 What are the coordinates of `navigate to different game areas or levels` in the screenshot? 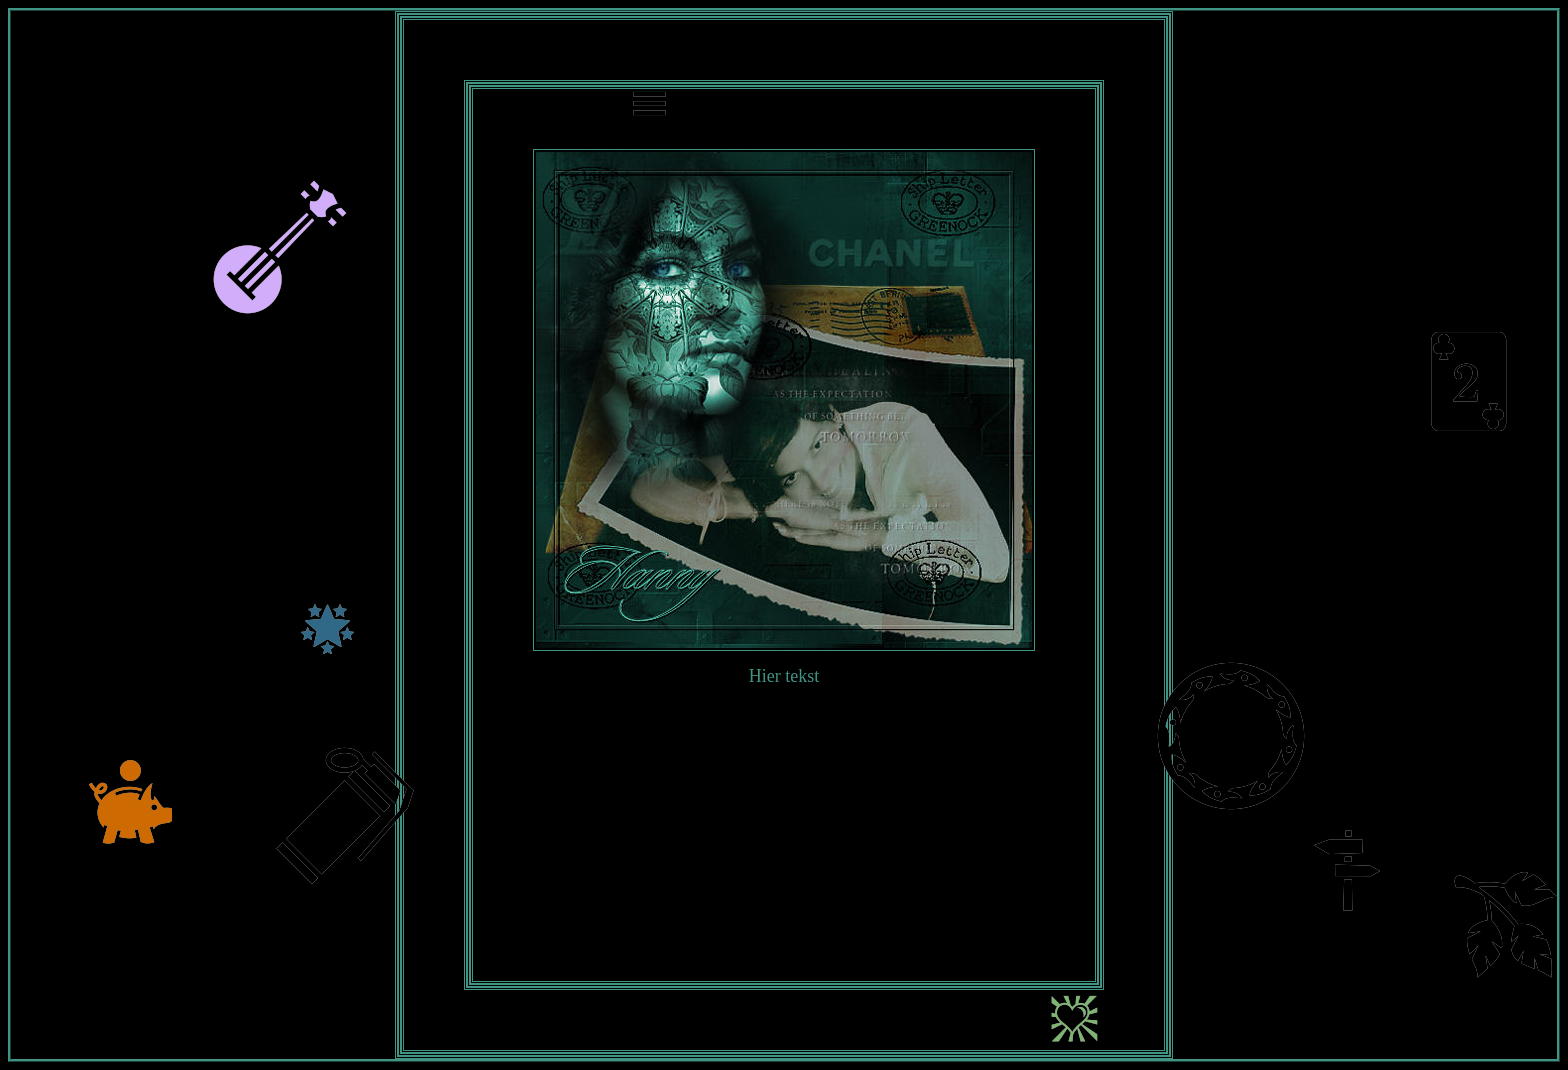 It's located at (1347, 869).